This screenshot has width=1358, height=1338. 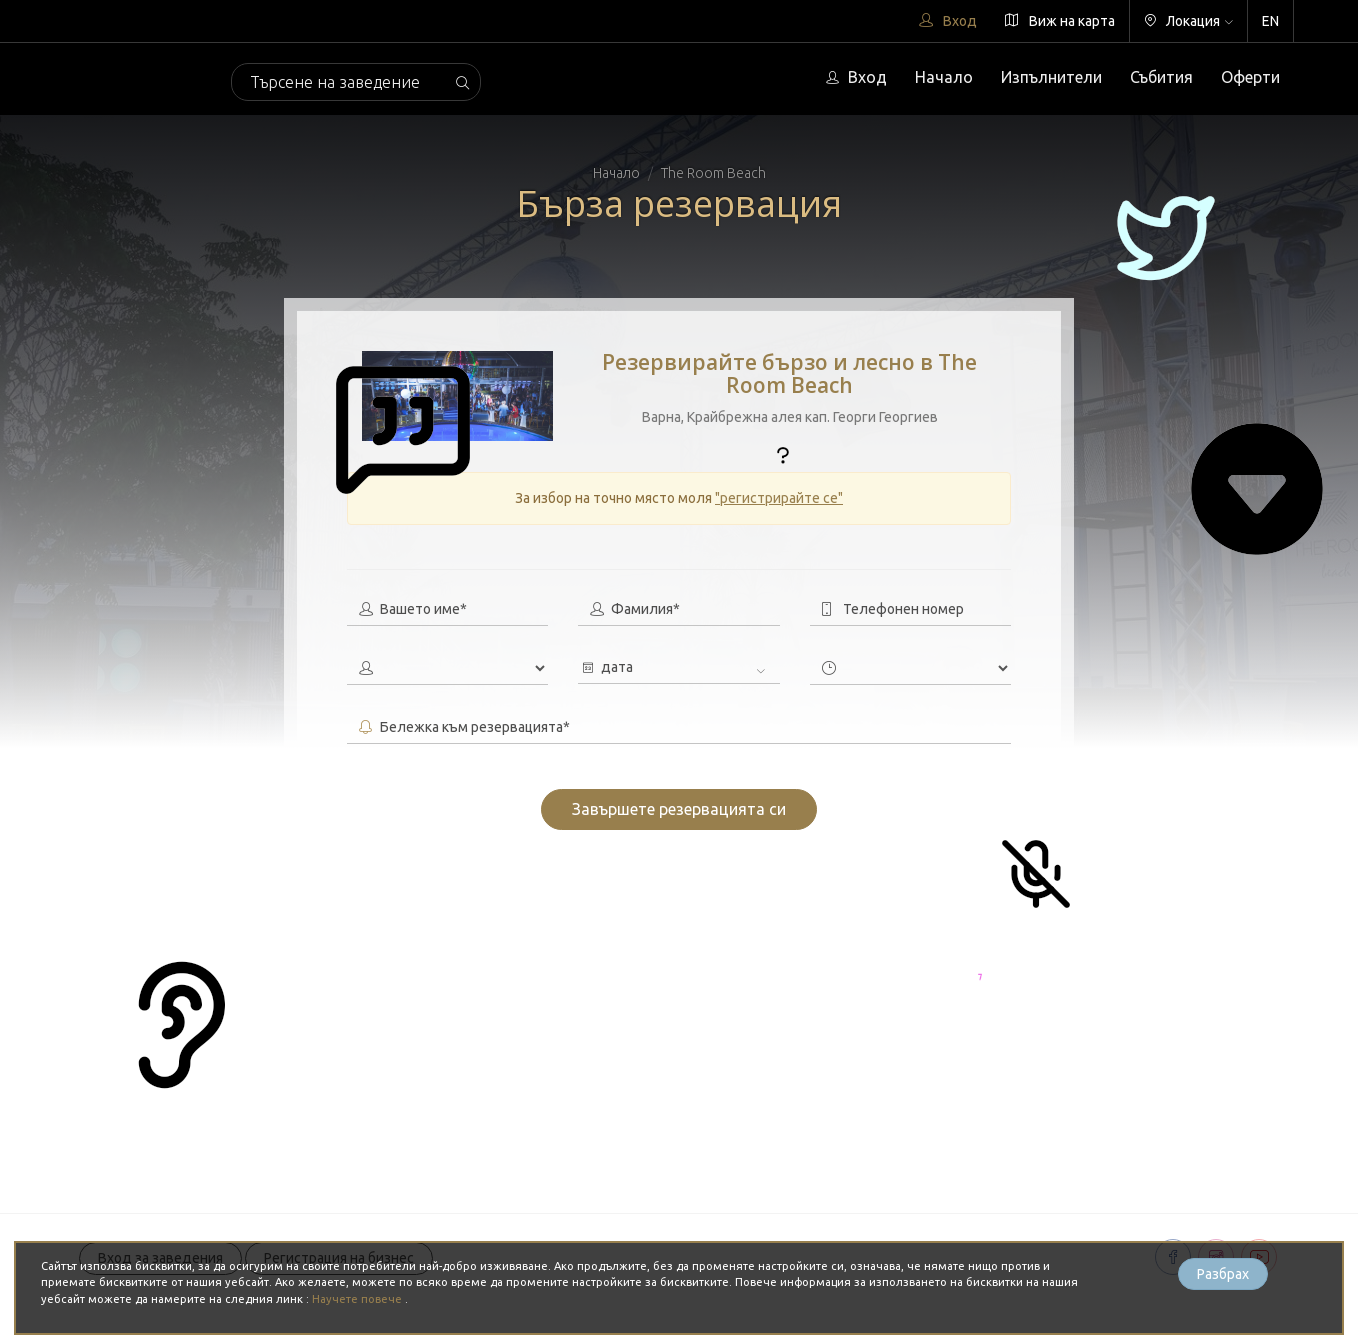 I want to click on view or send a quoted message, so click(x=403, y=427).